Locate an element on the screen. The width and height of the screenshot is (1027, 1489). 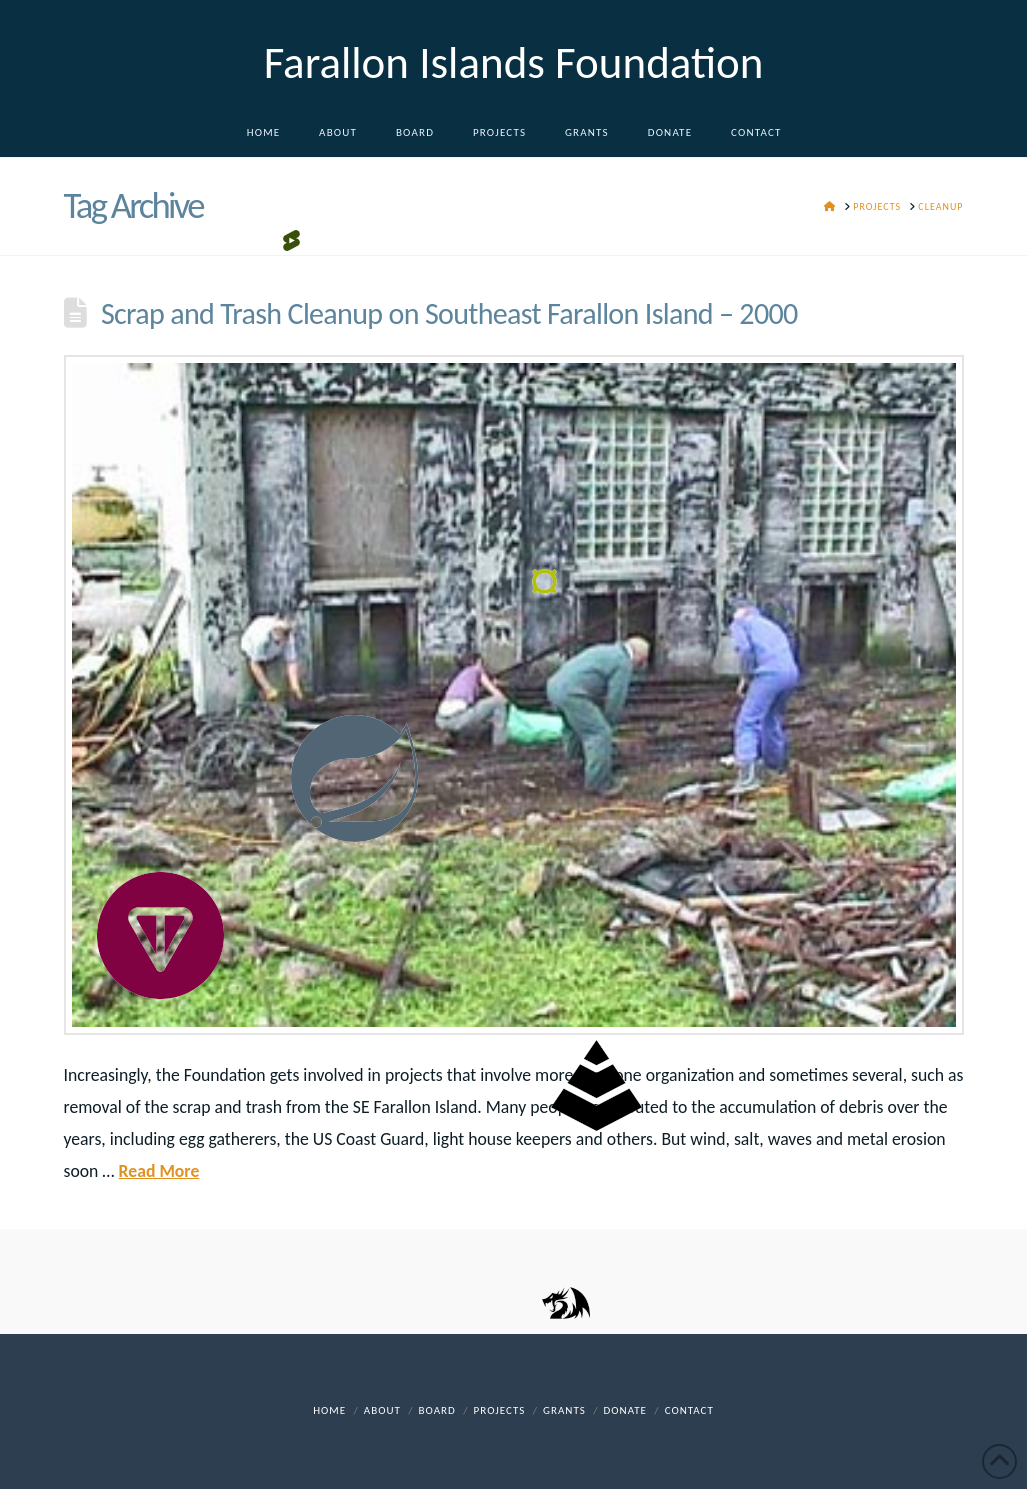
spring framework logo is located at coordinates (354, 778).